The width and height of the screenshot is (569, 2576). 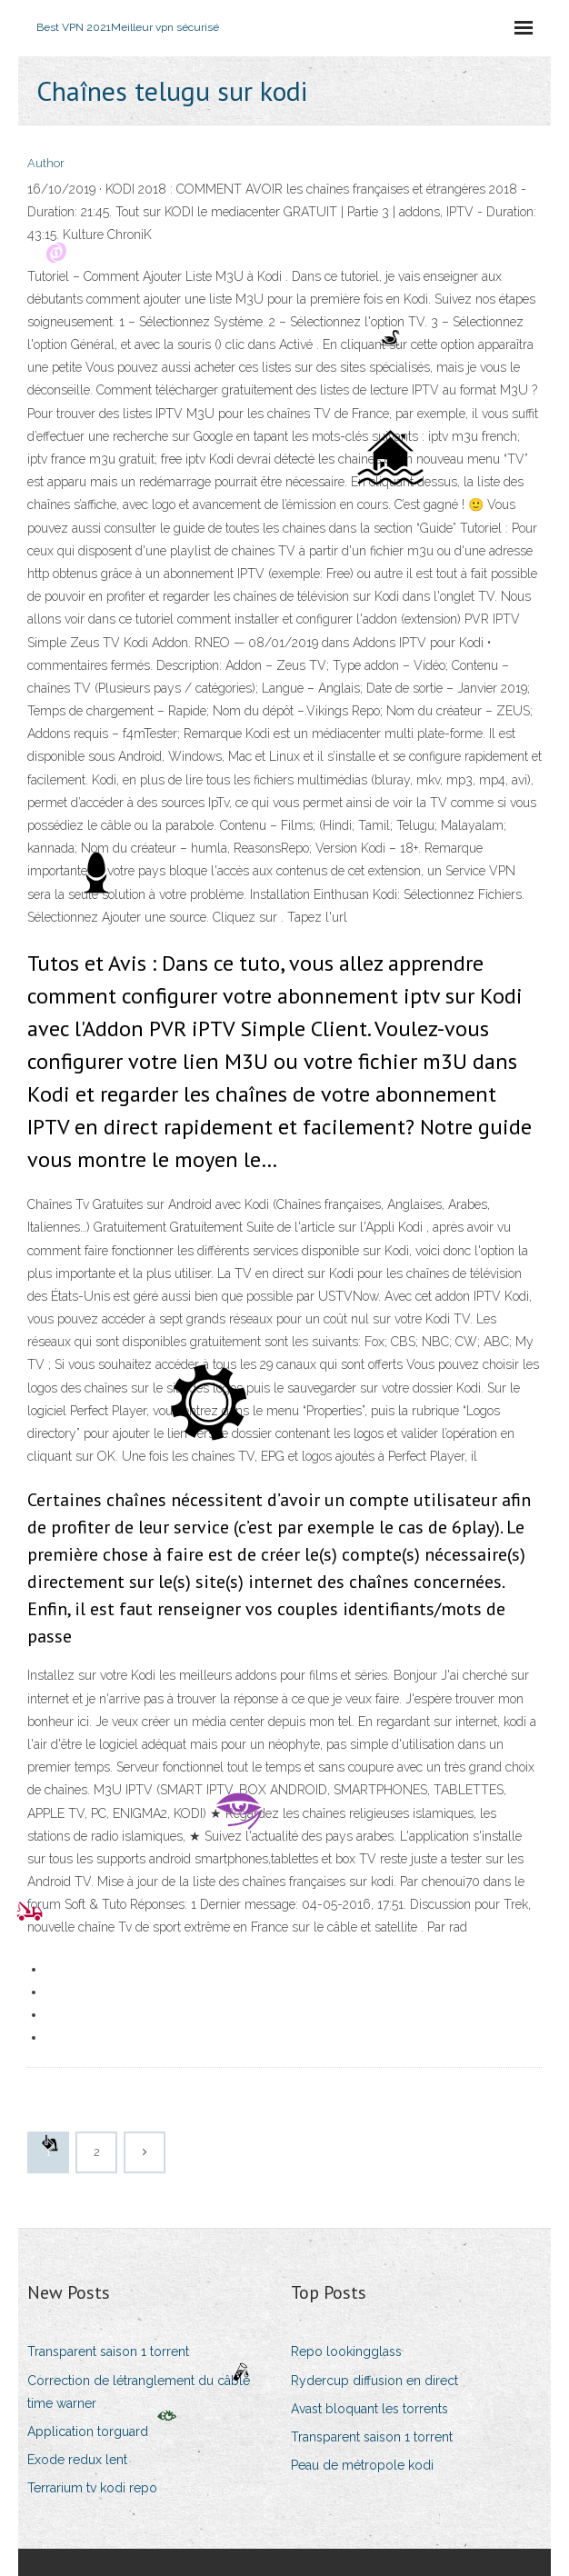 What do you see at coordinates (239, 1806) in the screenshot?
I see `indicates eye strain or fatigue warning` at bounding box center [239, 1806].